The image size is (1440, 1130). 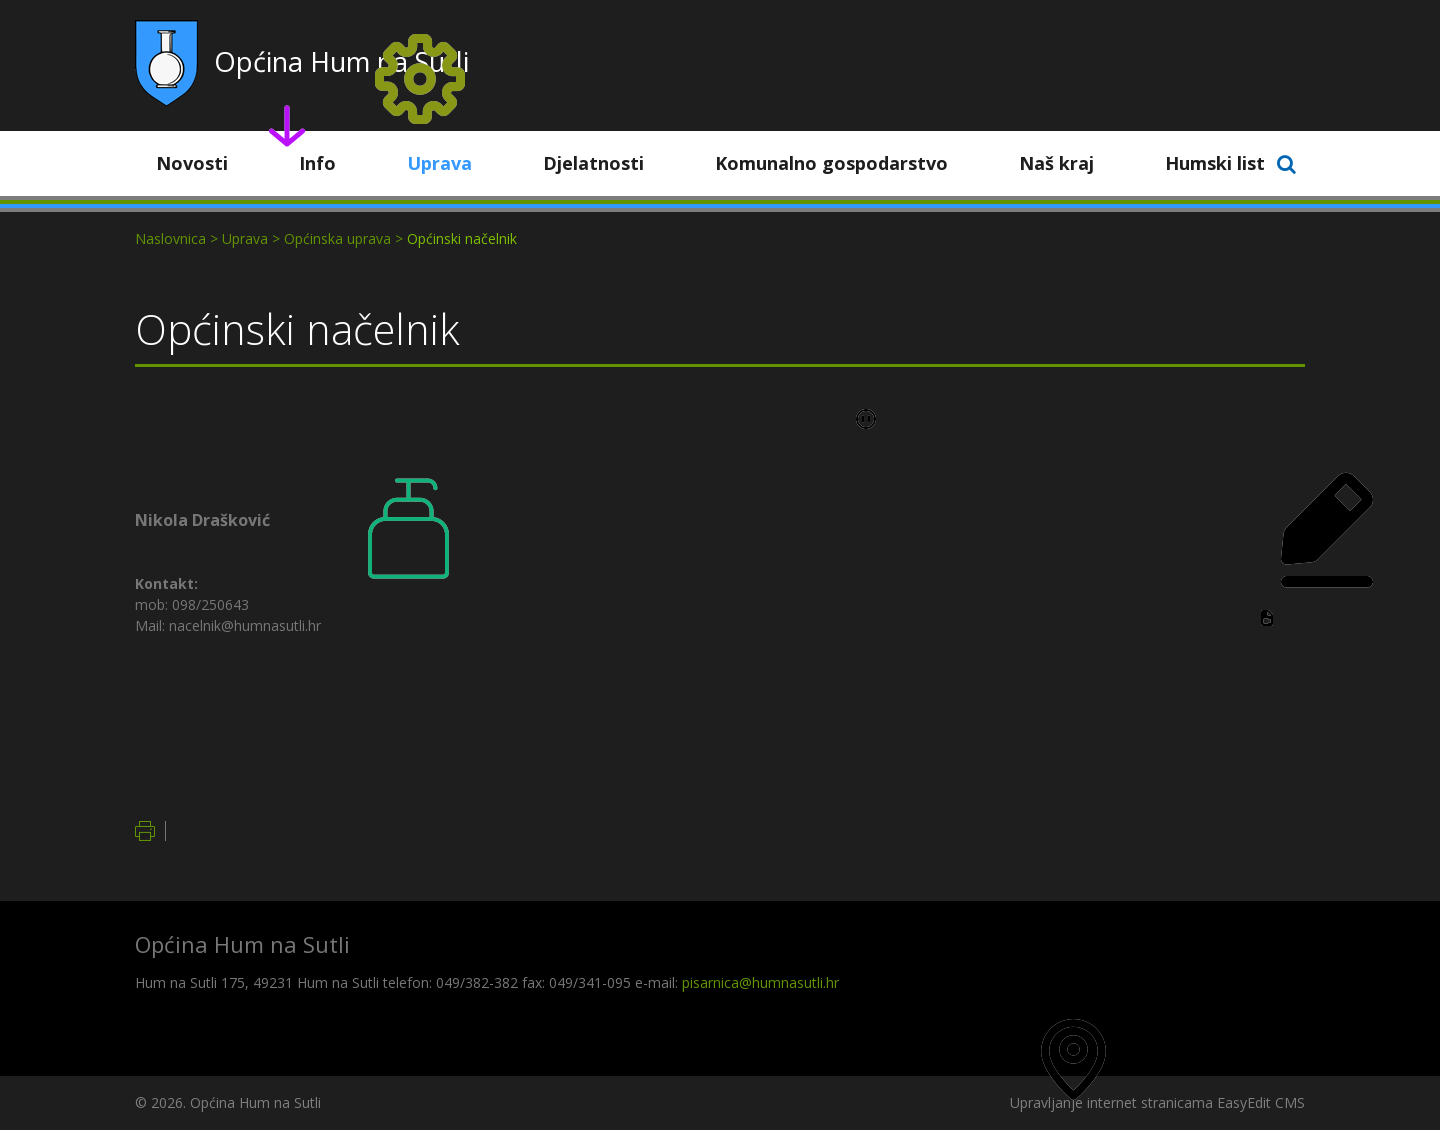 What do you see at coordinates (1327, 530) in the screenshot?
I see `edit content or text` at bounding box center [1327, 530].